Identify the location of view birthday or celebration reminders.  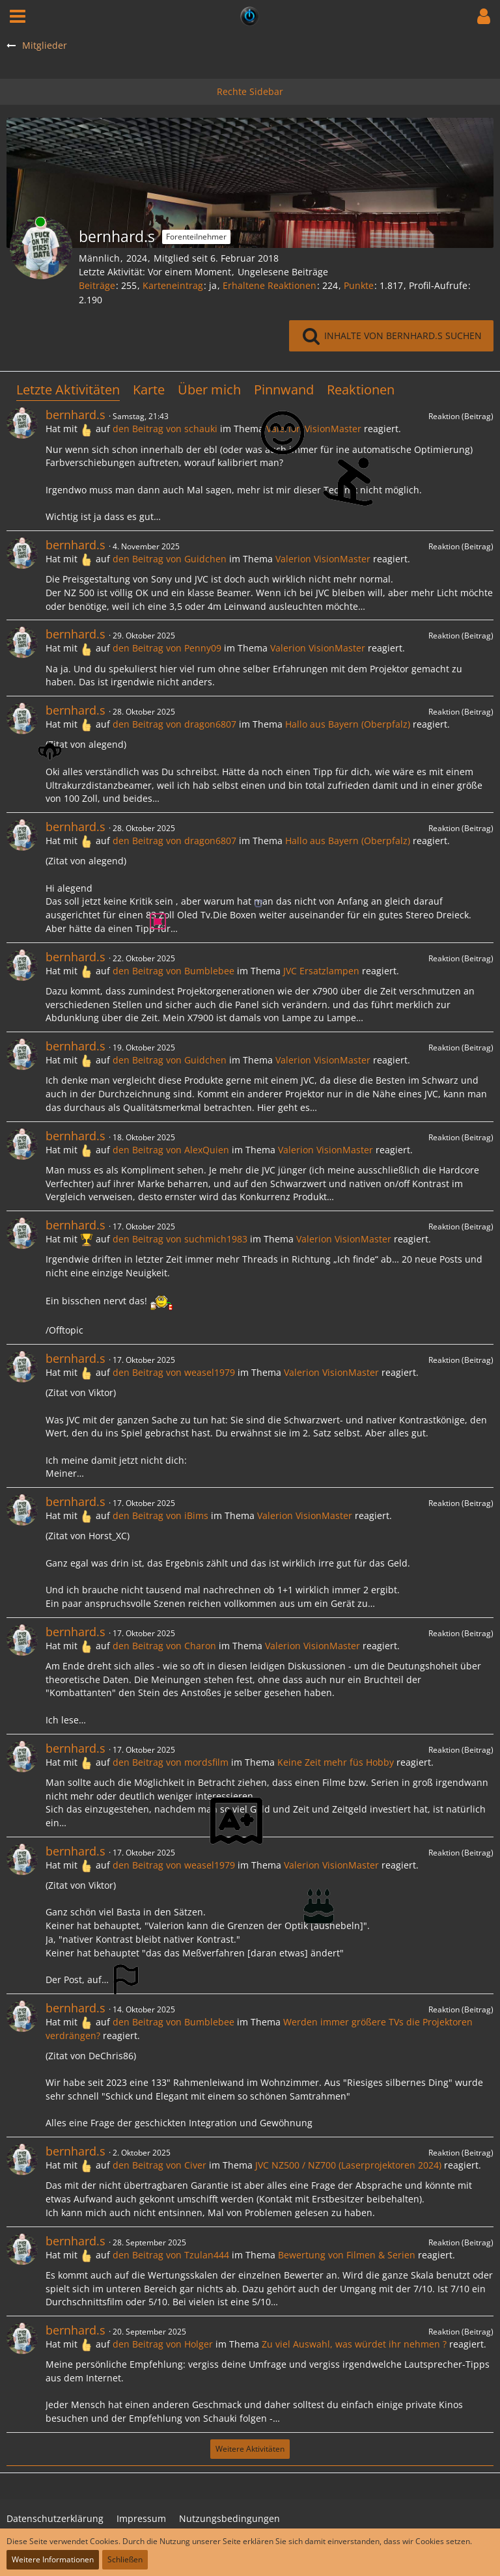
(318, 1906).